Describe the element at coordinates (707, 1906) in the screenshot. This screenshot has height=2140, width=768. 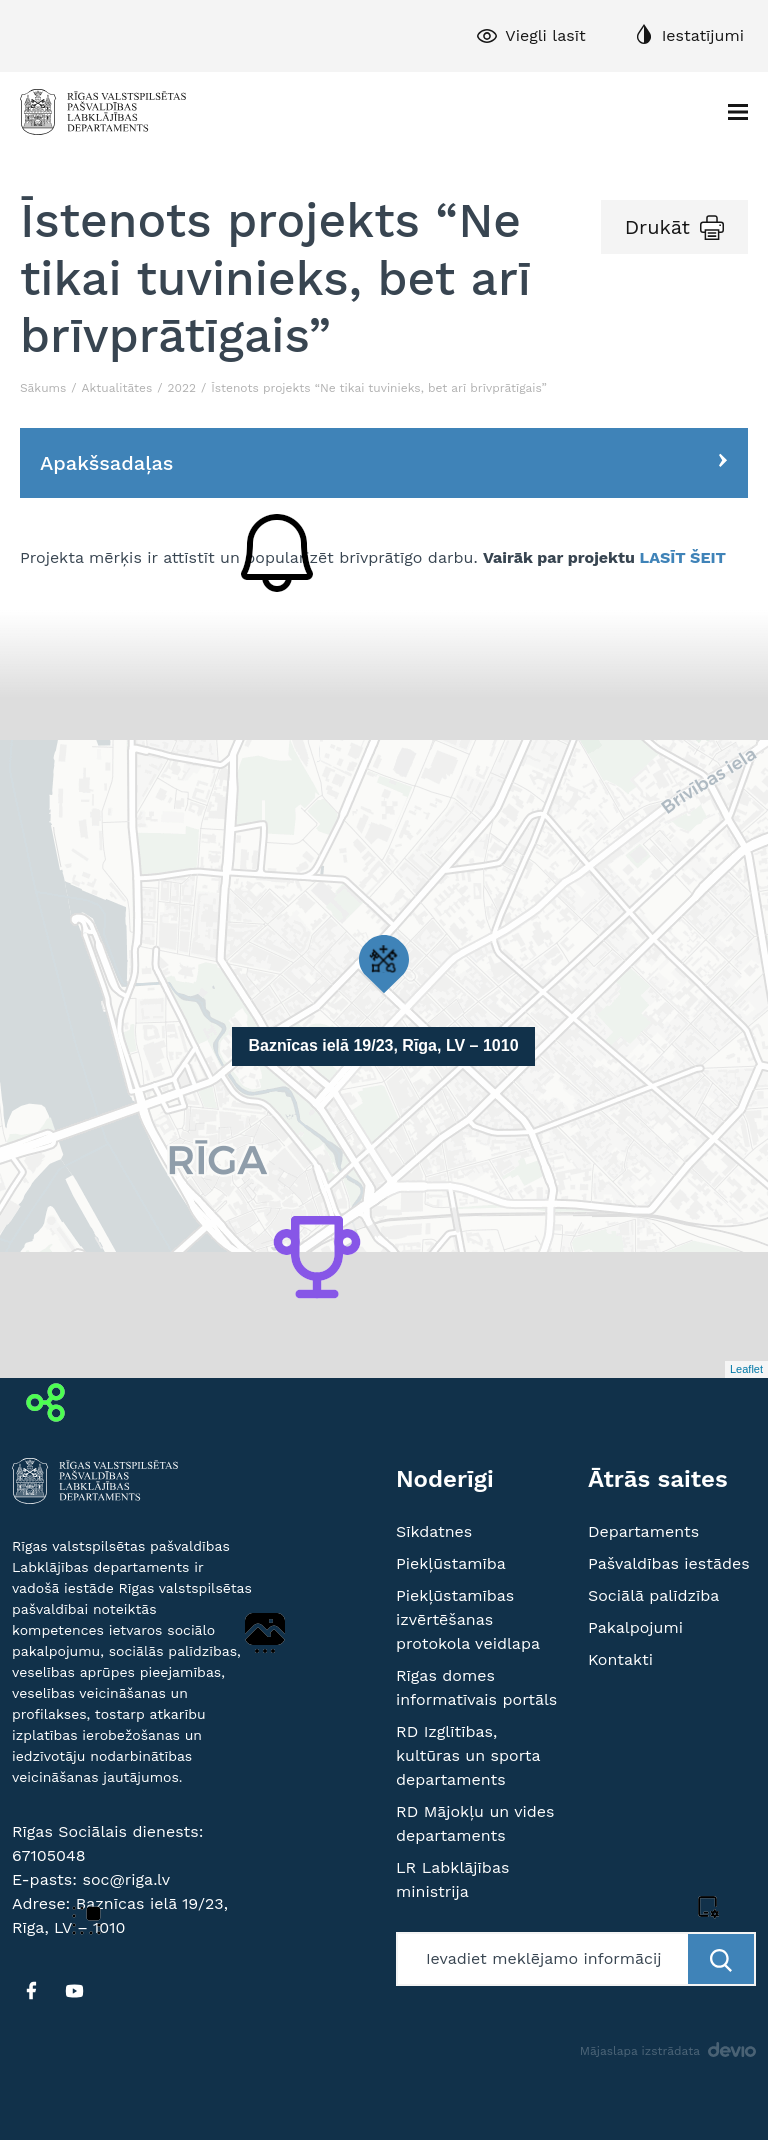
I see `access tablet device settings` at that location.